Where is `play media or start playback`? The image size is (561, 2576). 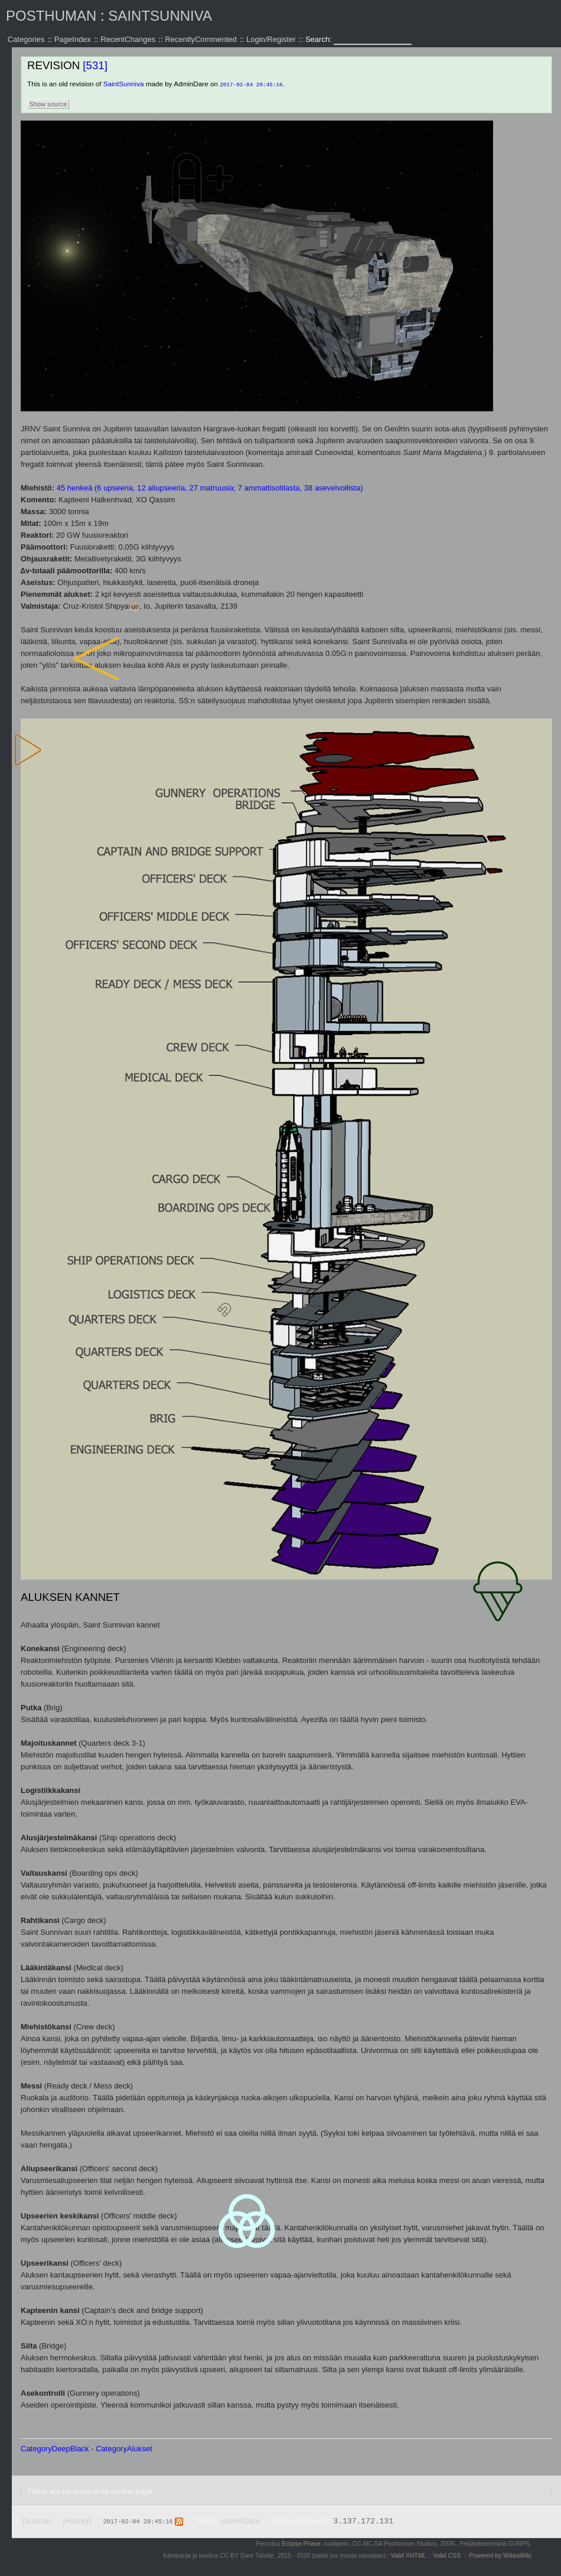 play media or start playback is located at coordinates (24, 750).